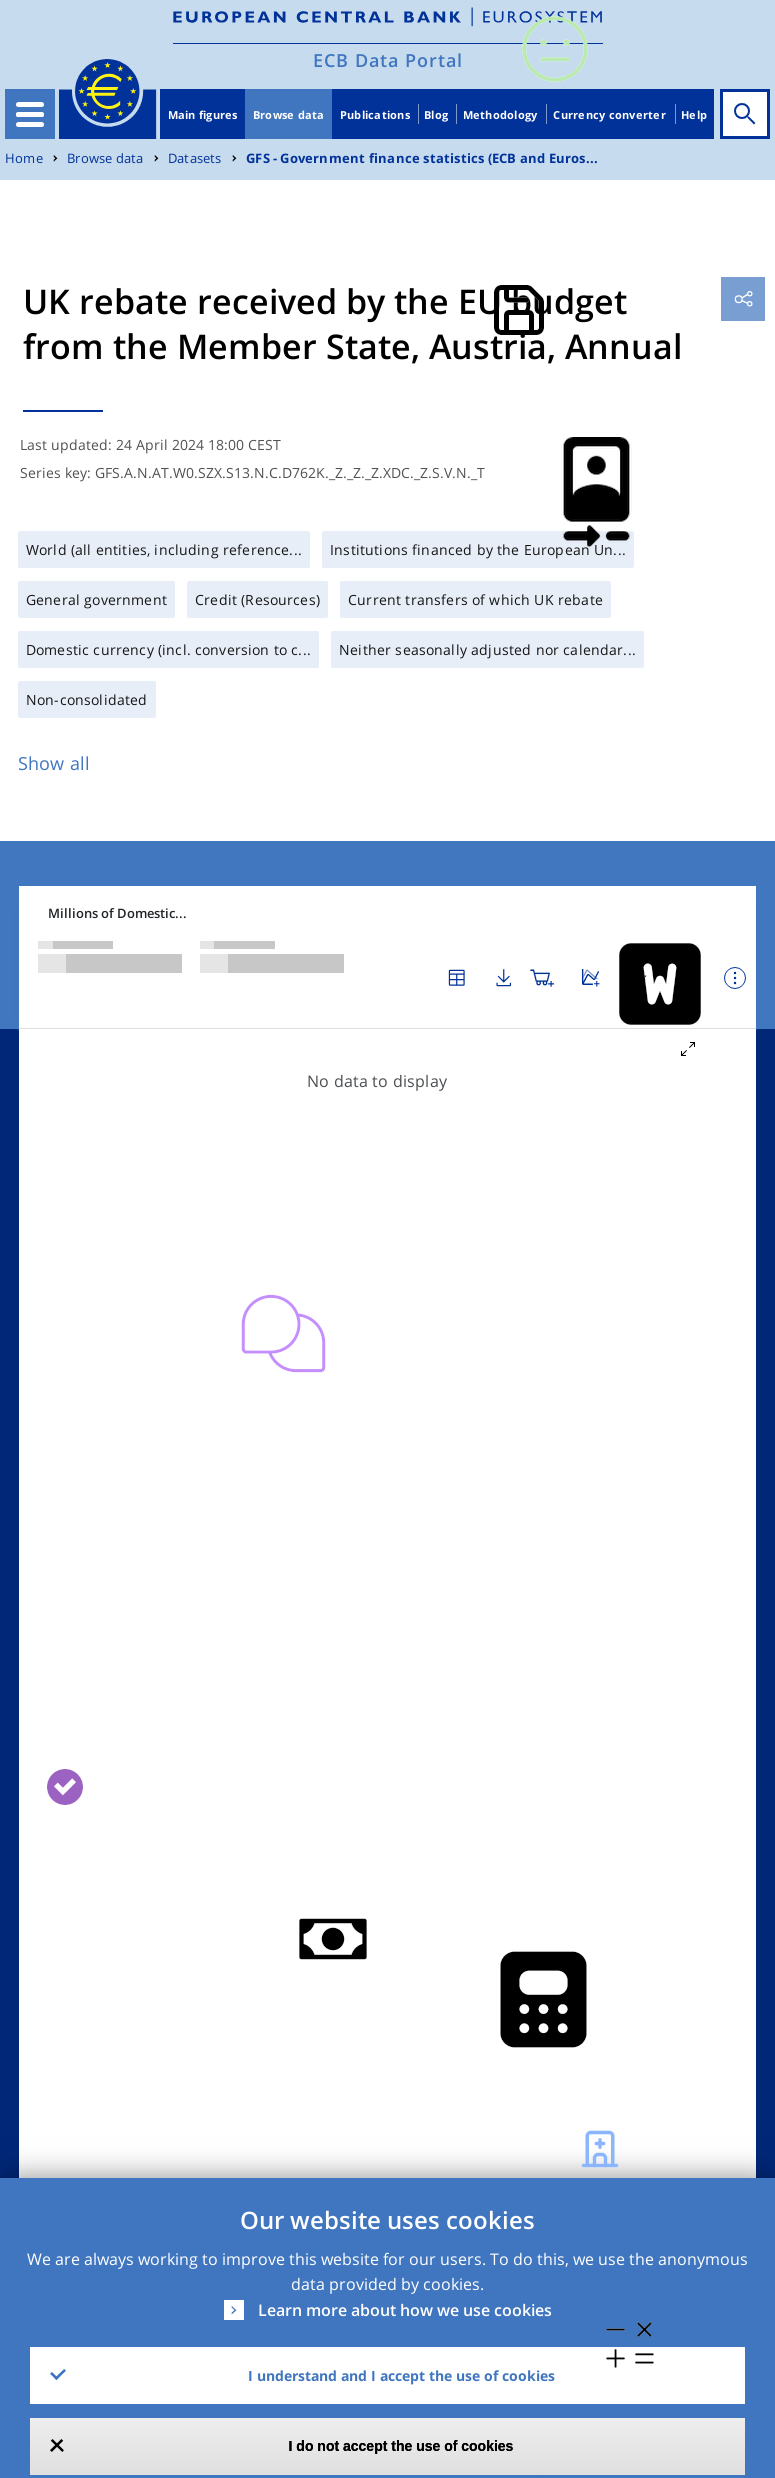 Image resolution: width=775 pixels, height=2478 pixels. Describe the element at coordinates (660, 984) in the screenshot. I see `open Wikipedia or wiki-related content` at that location.